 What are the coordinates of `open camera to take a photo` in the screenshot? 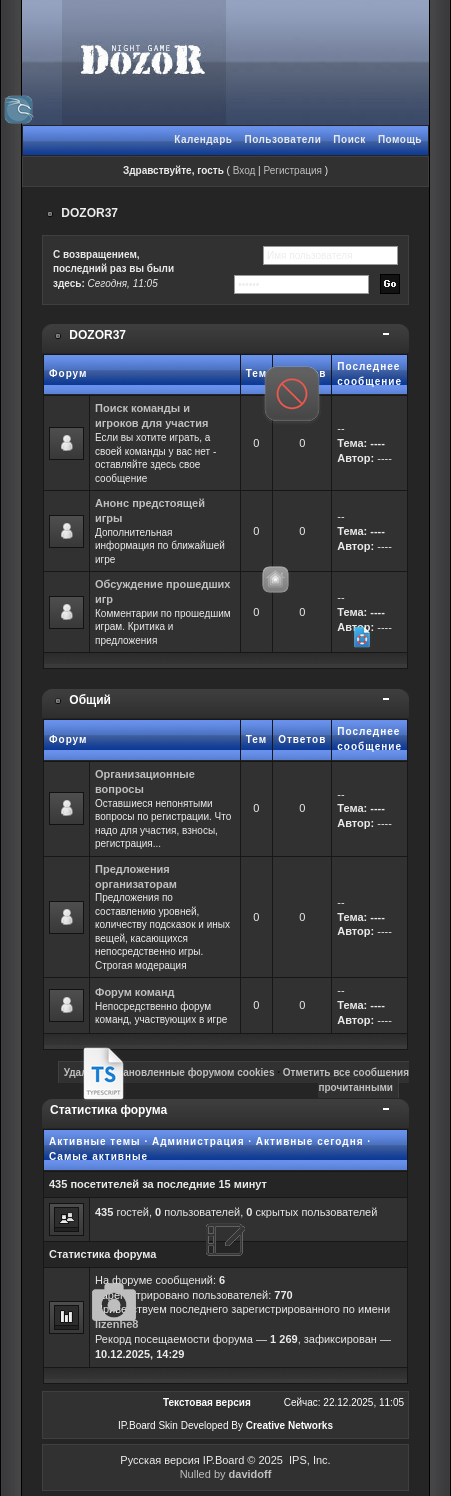 It's located at (114, 1302).